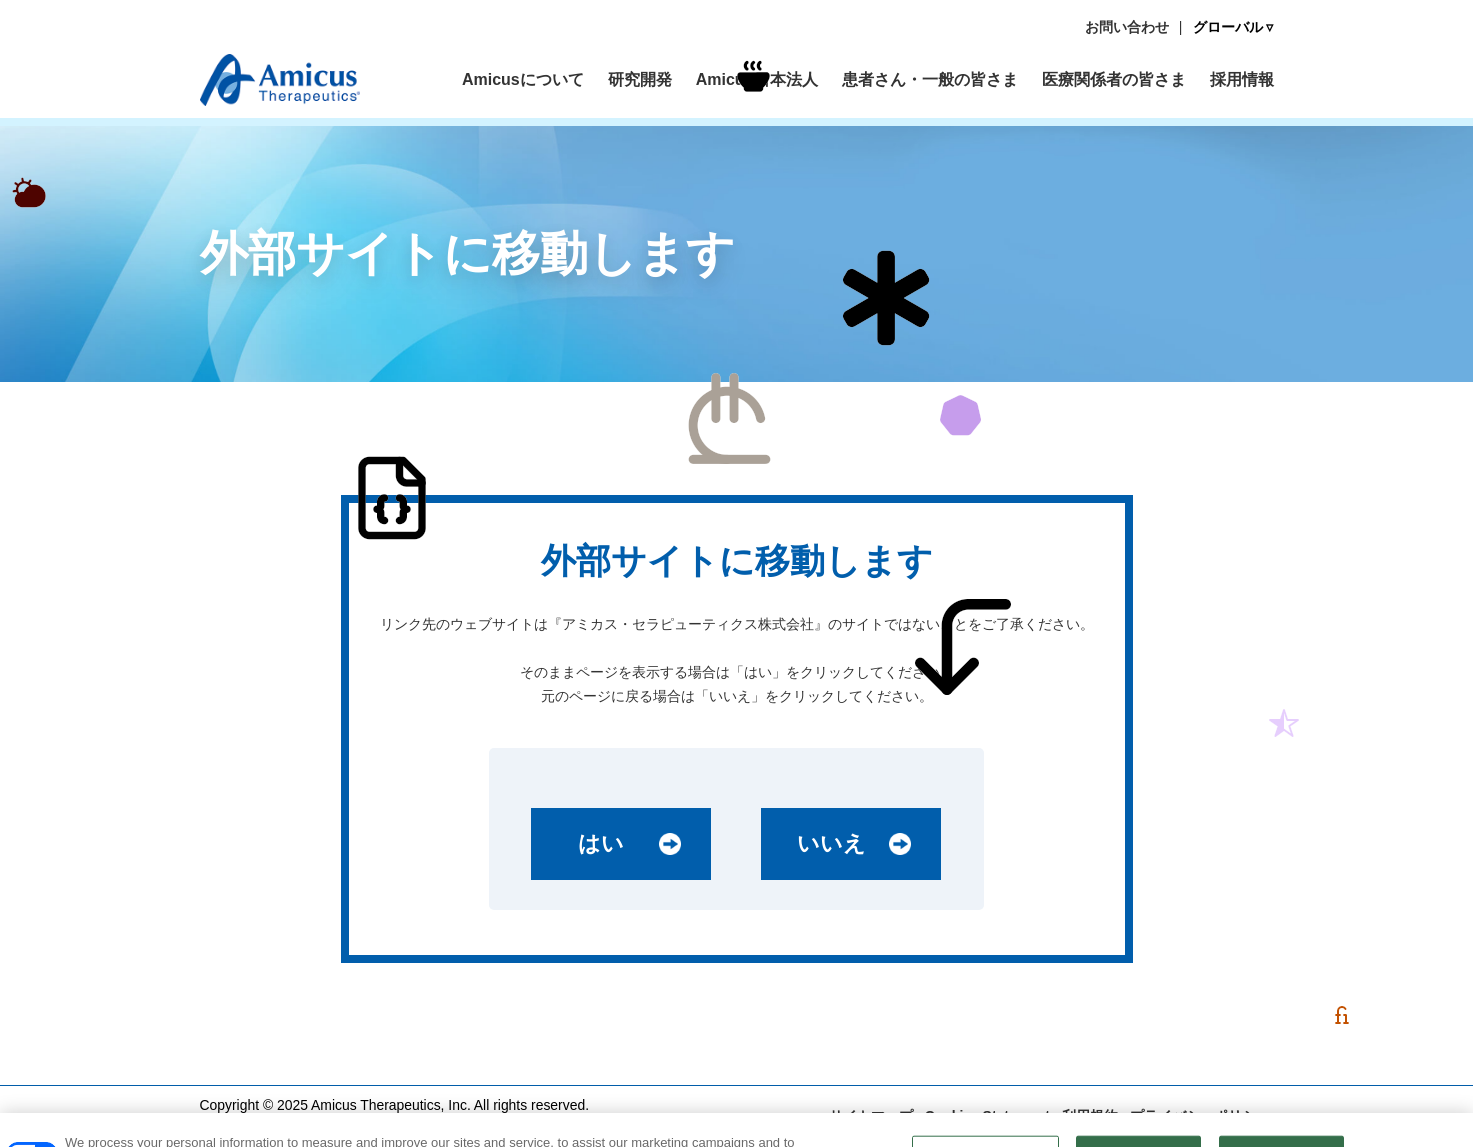 The image size is (1473, 1147). What do you see at coordinates (886, 298) in the screenshot?
I see `access emergency medical services or health information` at bounding box center [886, 298].